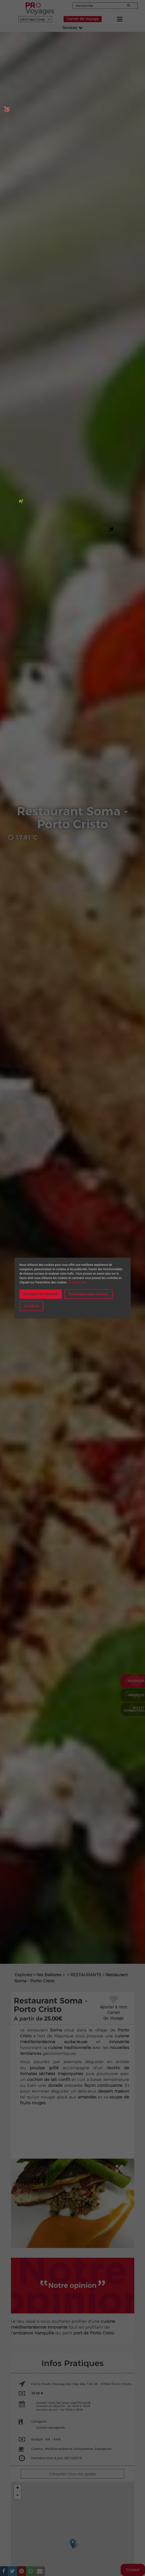 The height and width of the screenshot is (2576, 145). I want to click on access board game or tabletop gaming features, so click(111, 529).